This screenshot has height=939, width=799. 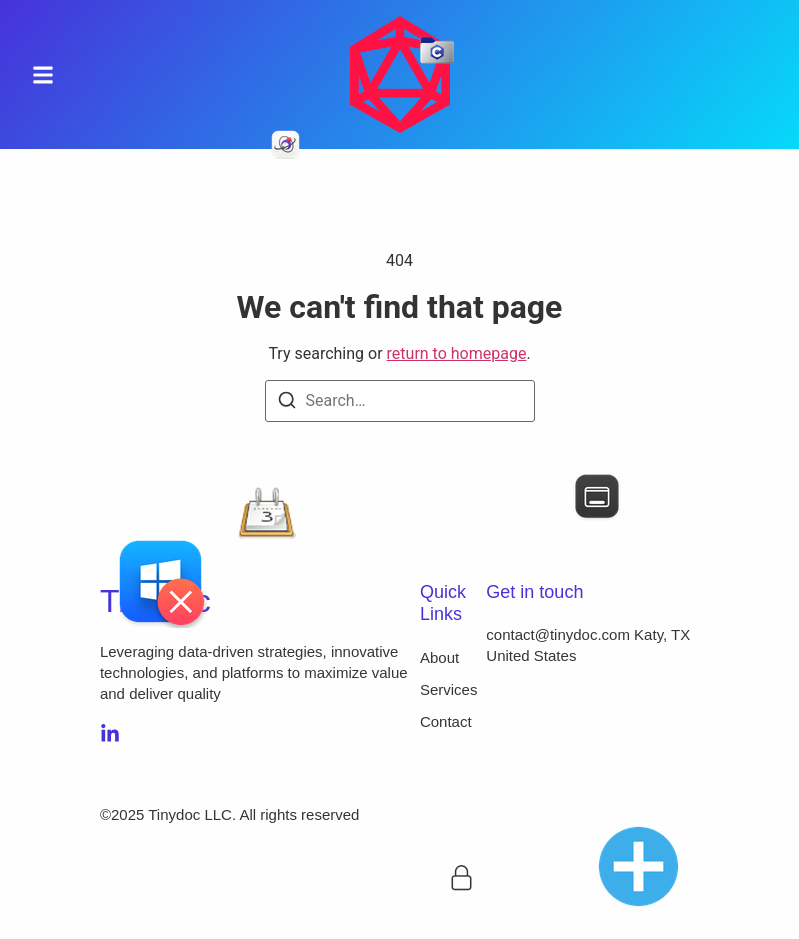 What do you see at coordinates (461, 878) in the screenshot?
I see `access screen lock settings` at bounding box center [461, 878].